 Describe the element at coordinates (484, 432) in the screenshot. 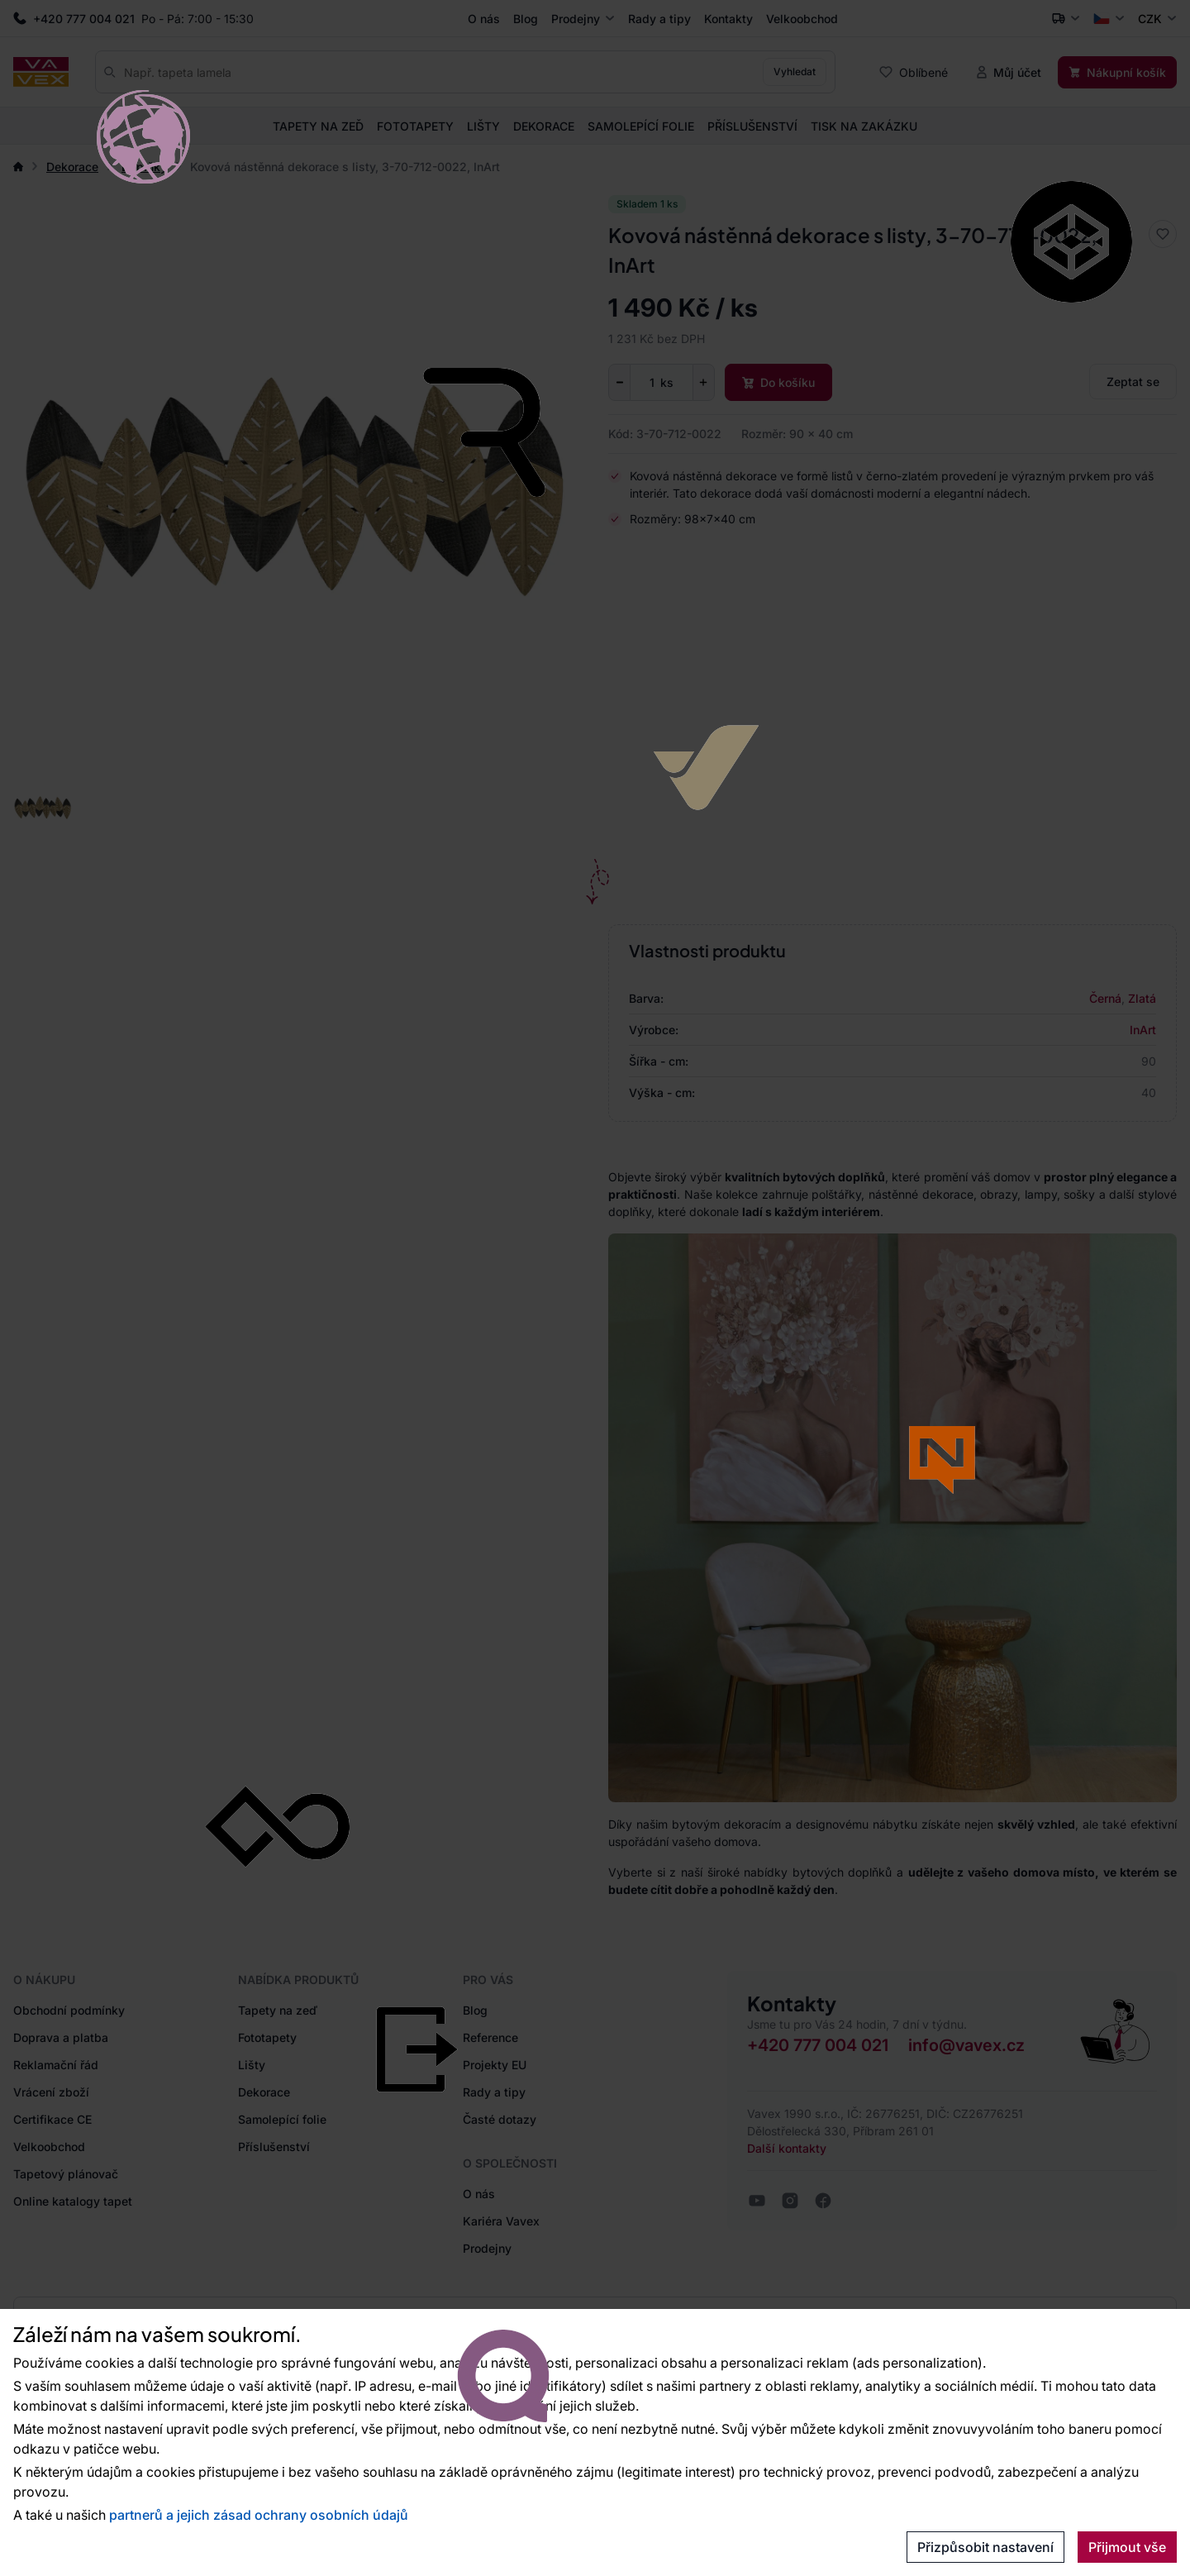

I see `rive animation platform logo` at that location.